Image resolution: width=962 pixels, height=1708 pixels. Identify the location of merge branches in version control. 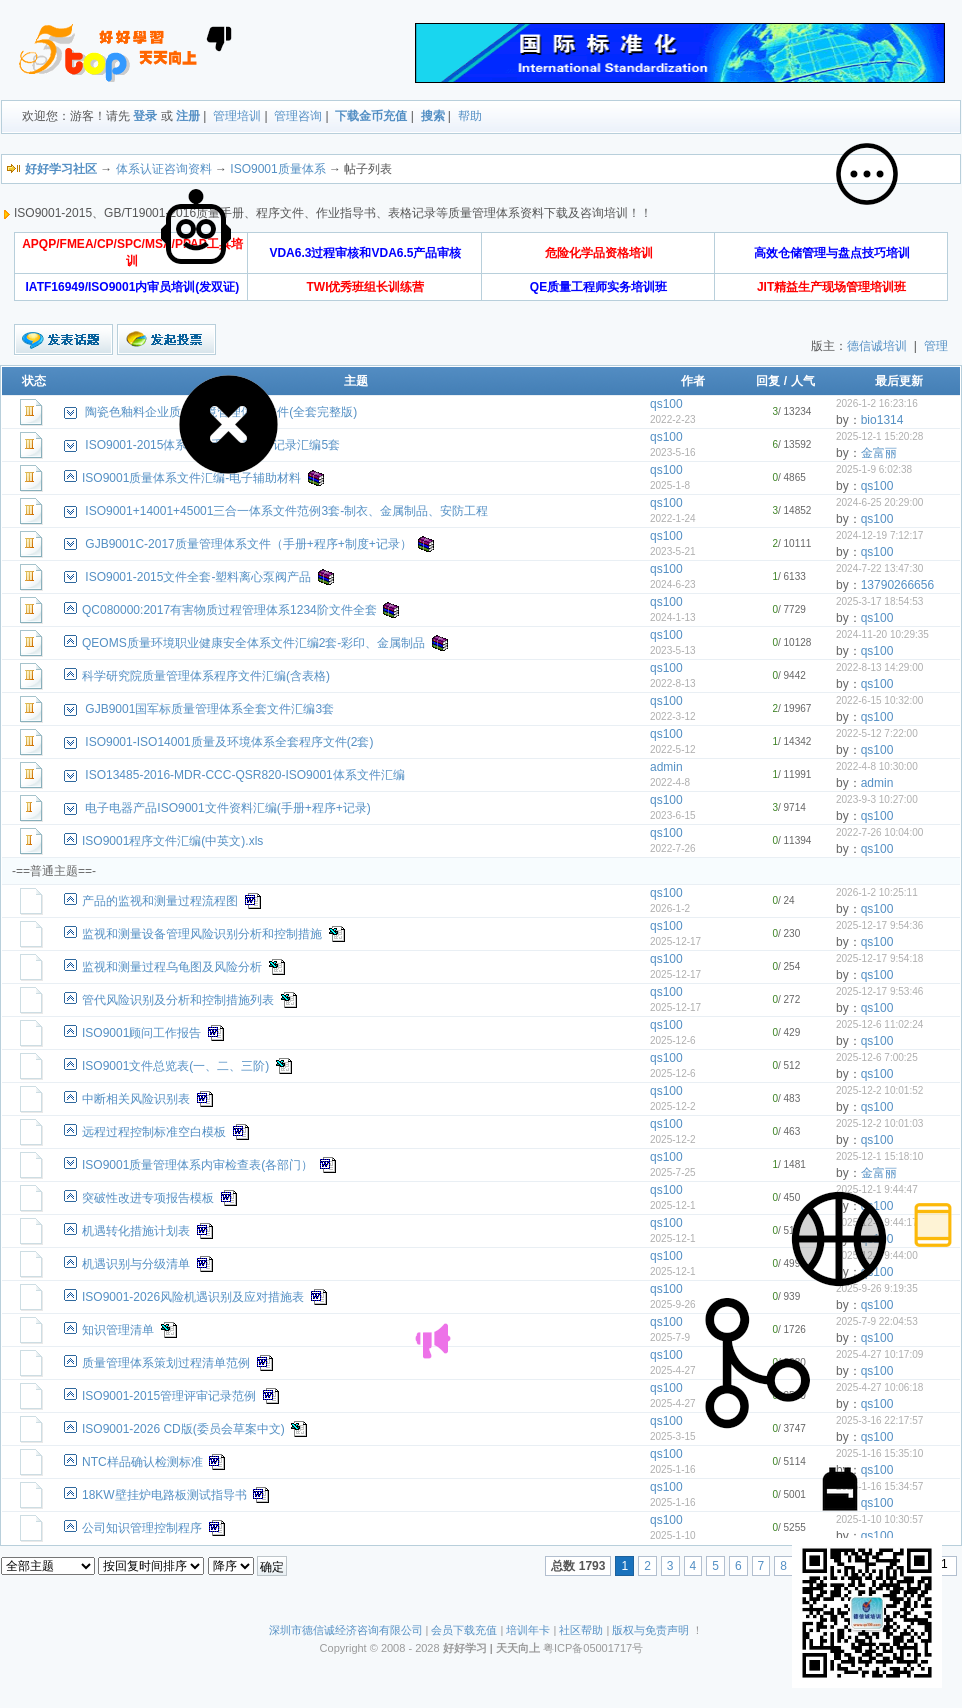
(757, 1367).